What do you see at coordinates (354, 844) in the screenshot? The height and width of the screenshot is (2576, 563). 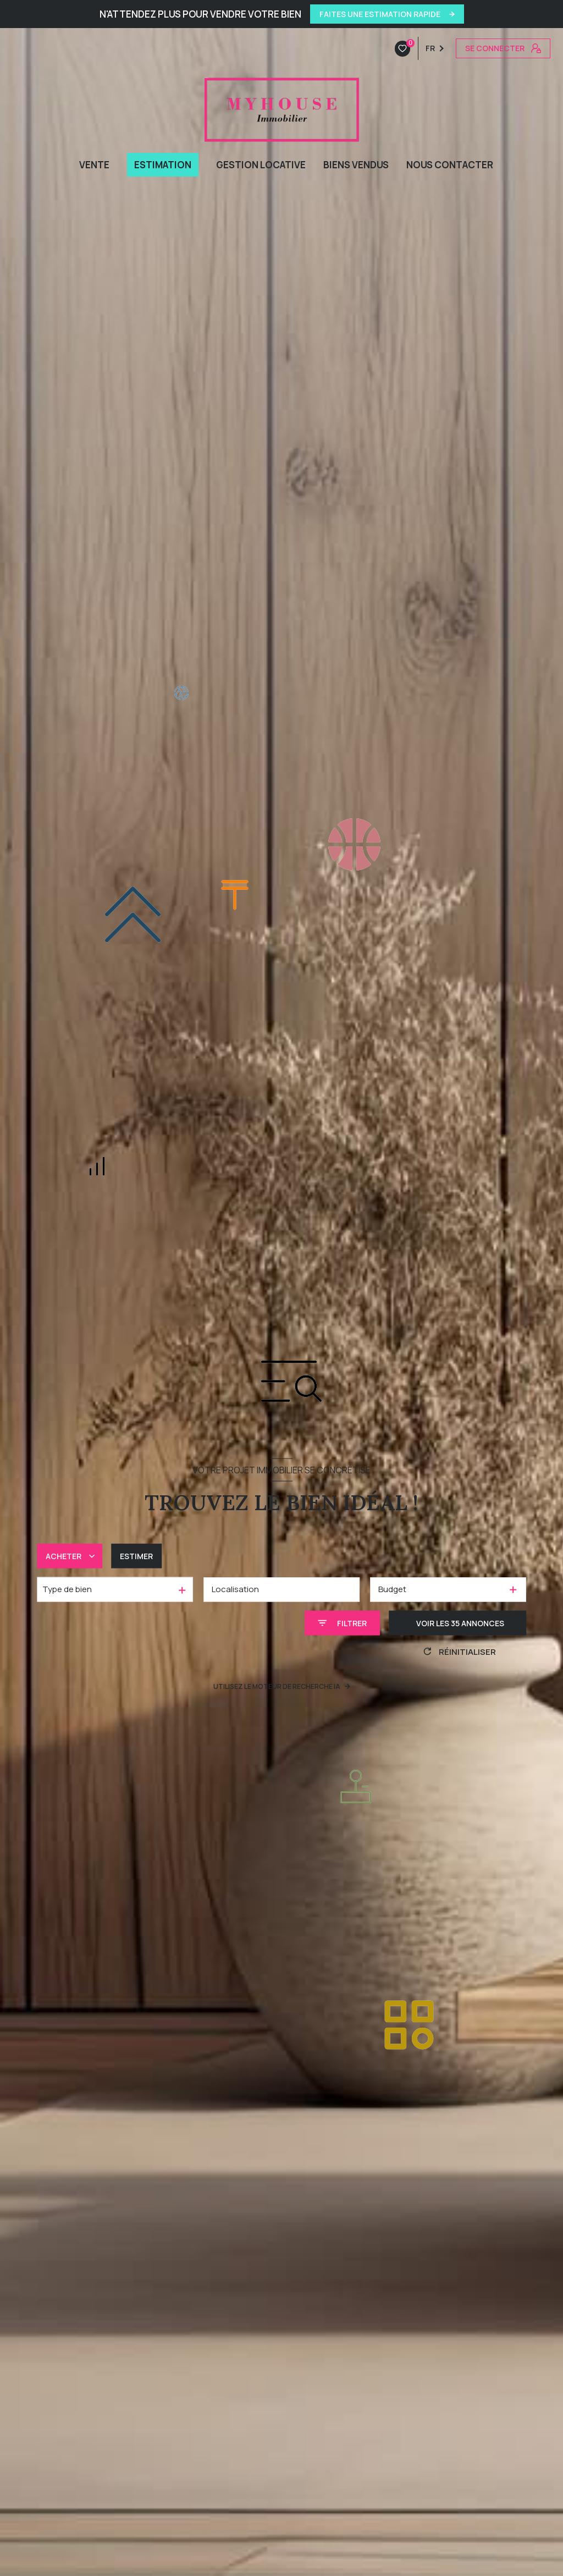 I see `access sports or basketball-related content` at bounding box center [354, 844].